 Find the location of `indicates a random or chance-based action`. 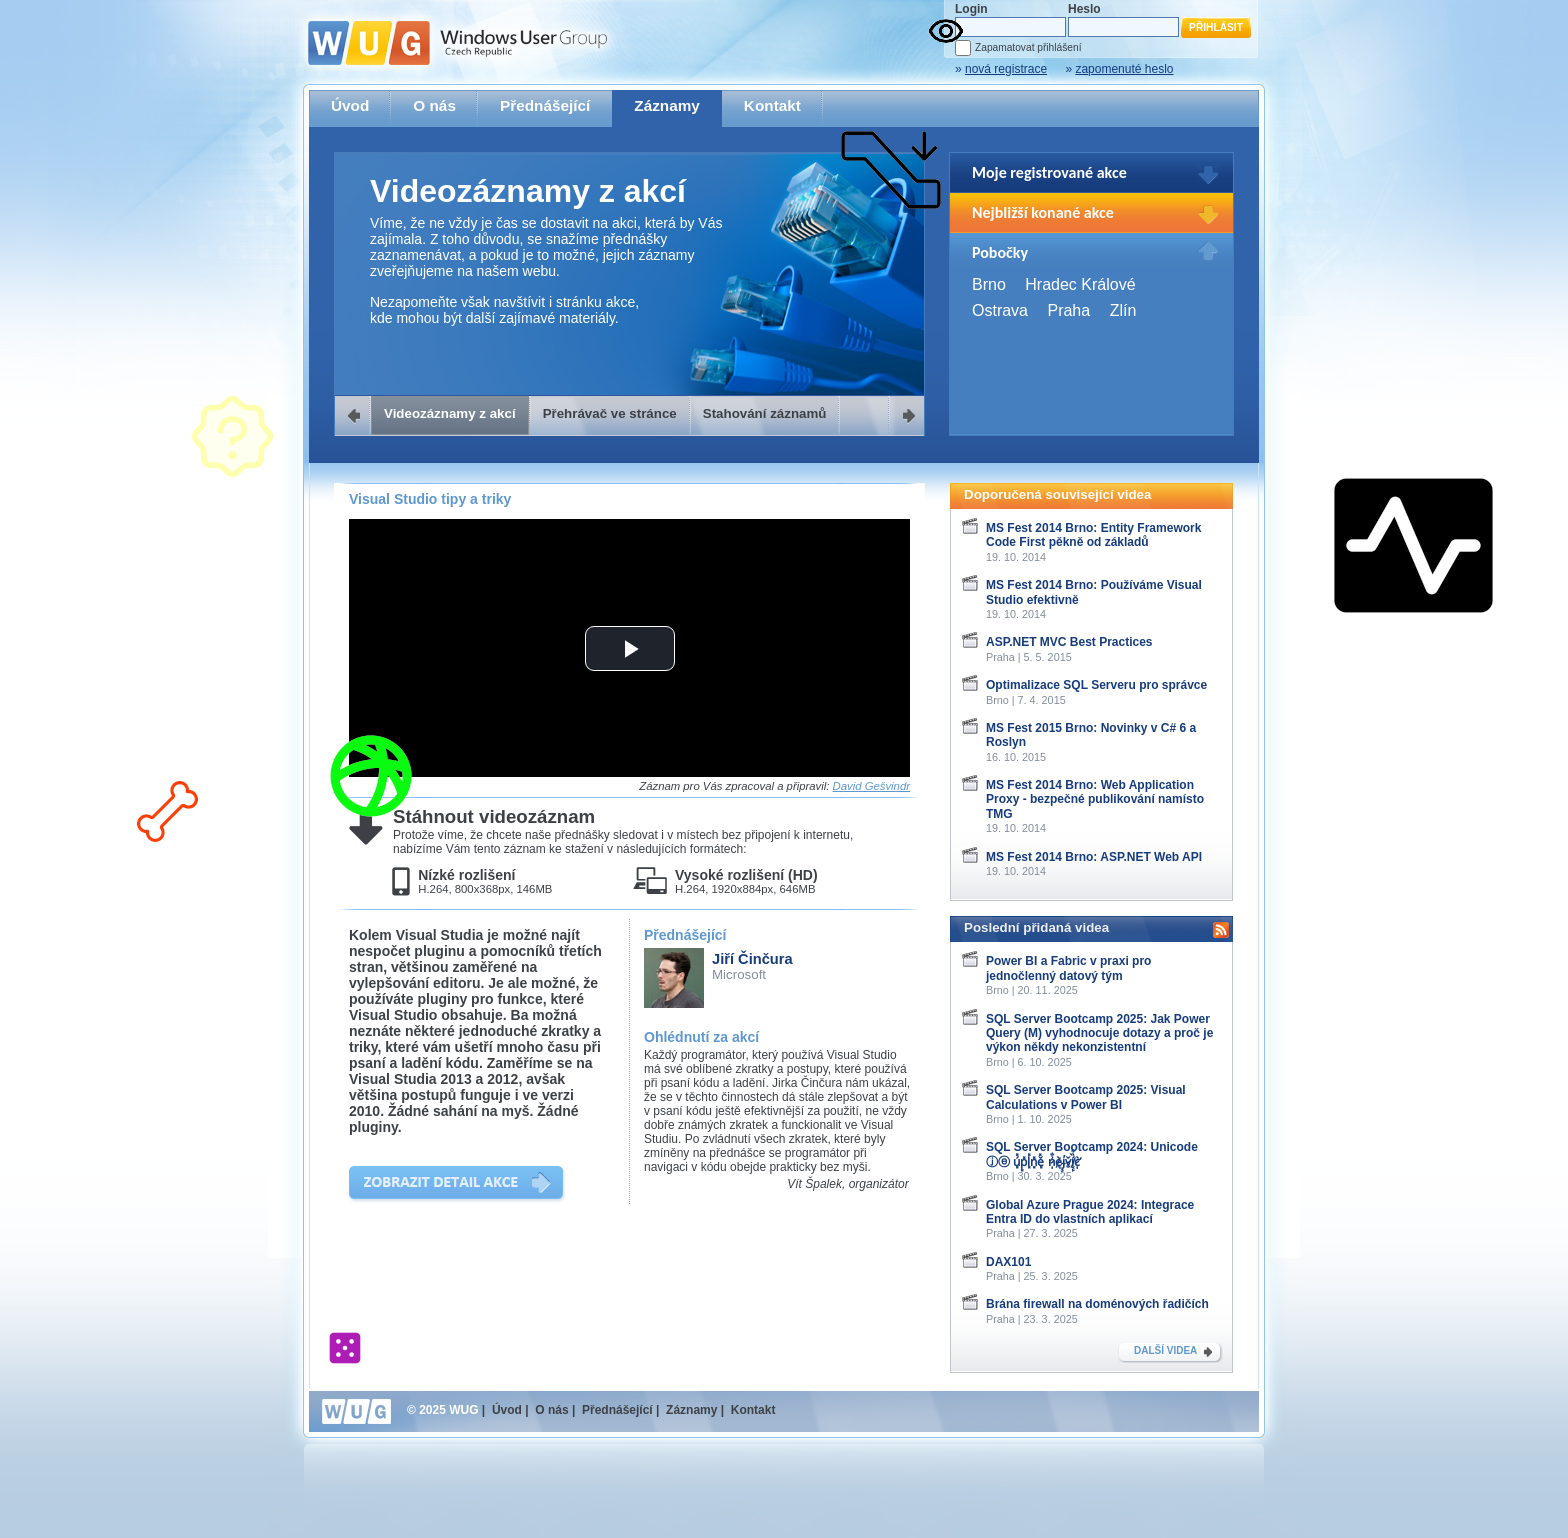

indicates a random or chance-based action is located at coordinates (345, 1348).